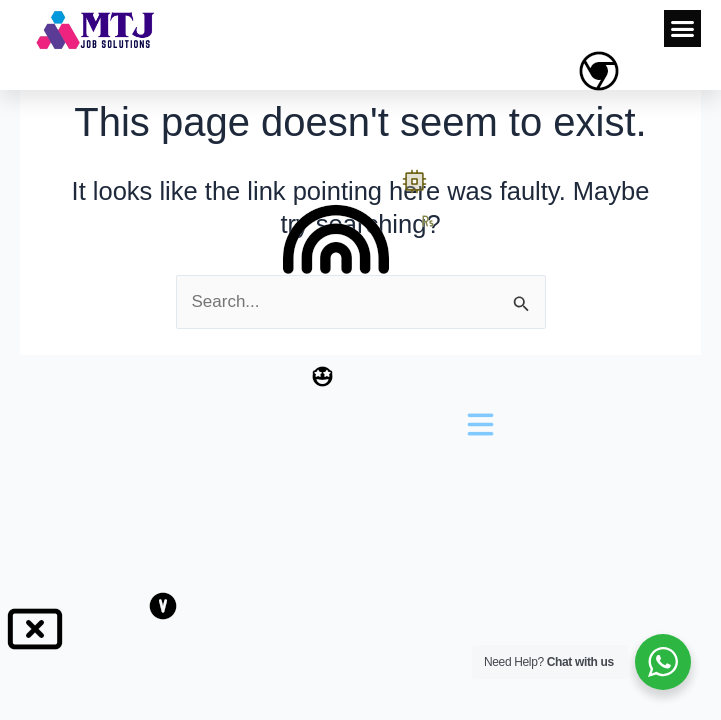  I want to click on close the current window, so click(35, 629).